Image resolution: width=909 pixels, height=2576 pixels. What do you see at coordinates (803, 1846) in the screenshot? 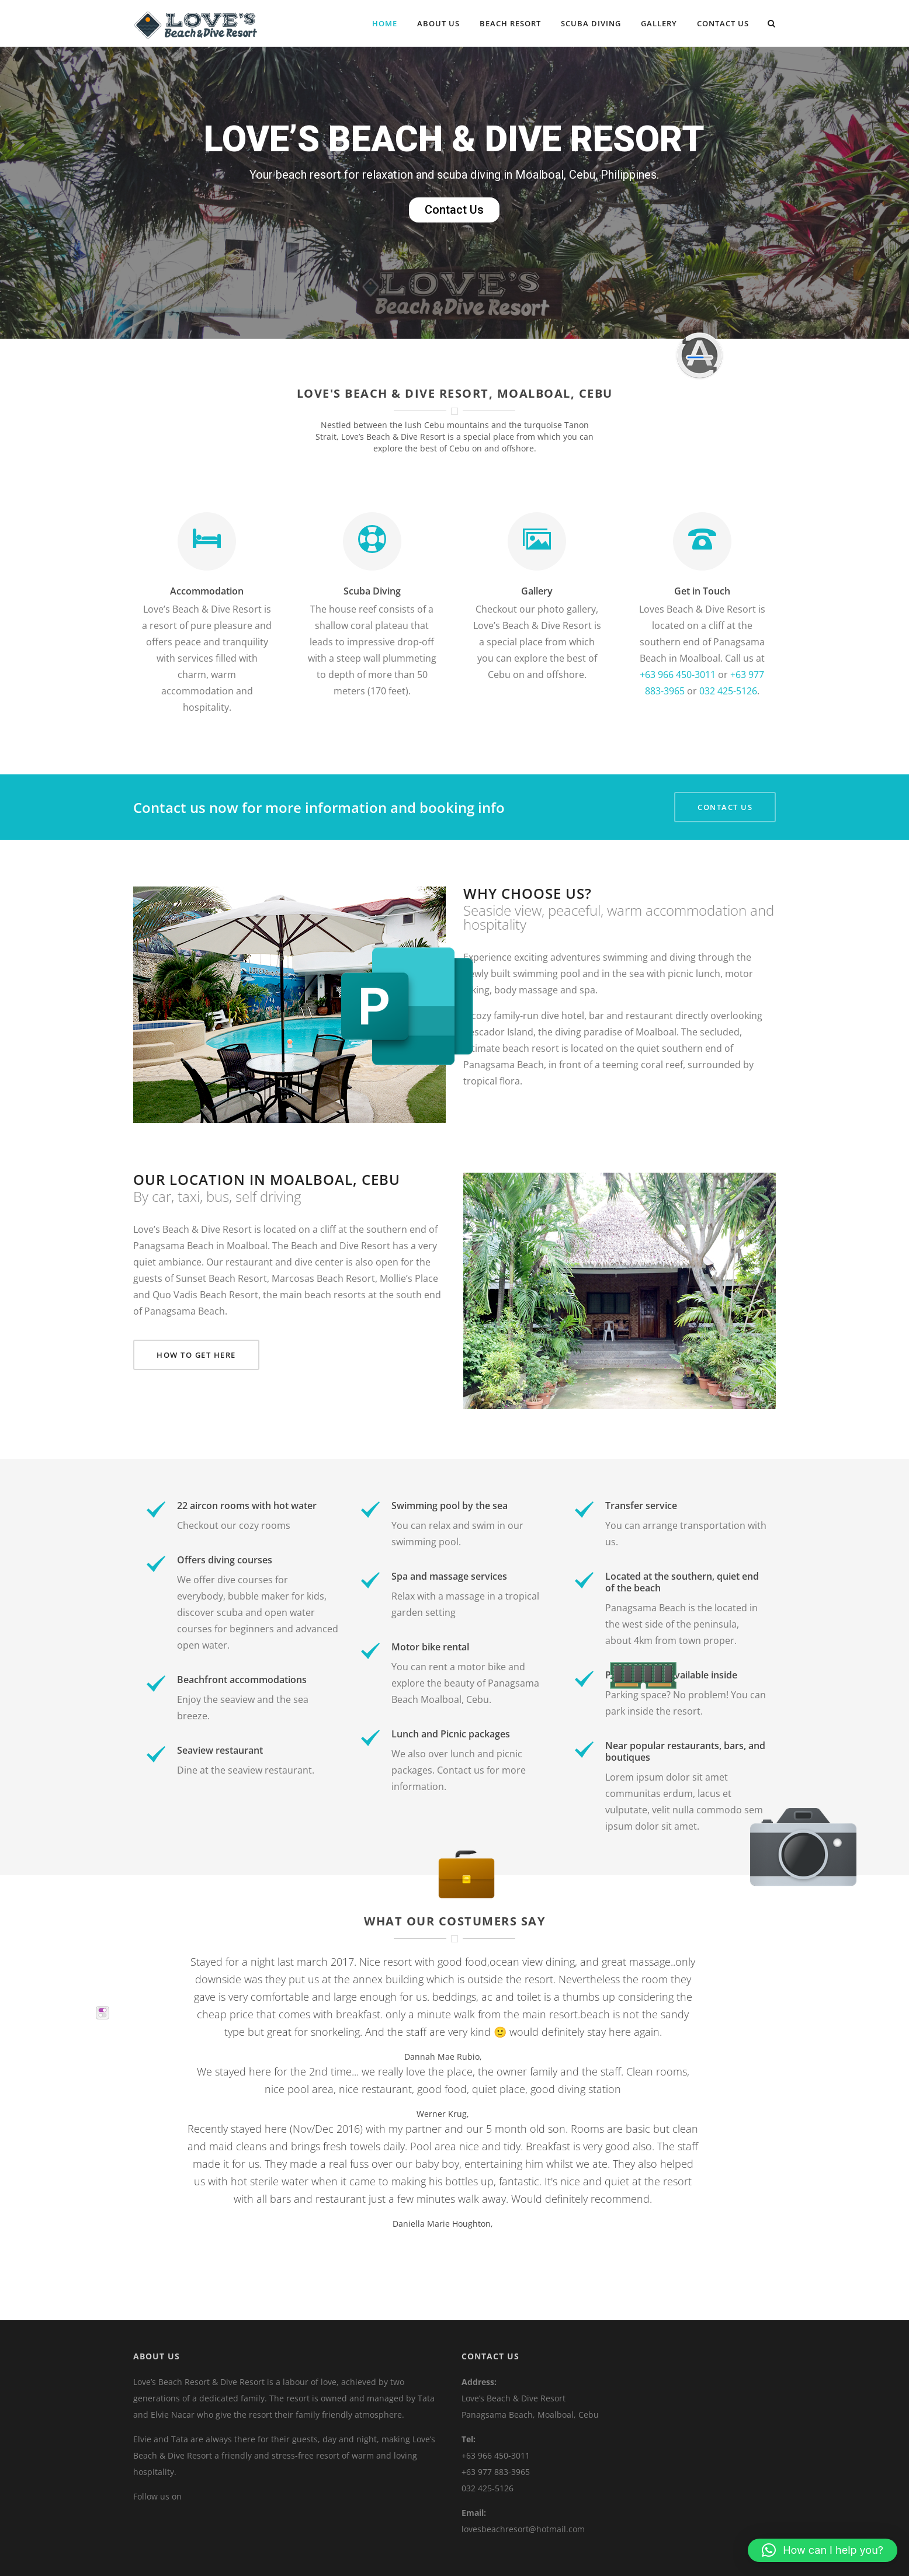
I see `open camera app` at bounding box center [803, 1846].